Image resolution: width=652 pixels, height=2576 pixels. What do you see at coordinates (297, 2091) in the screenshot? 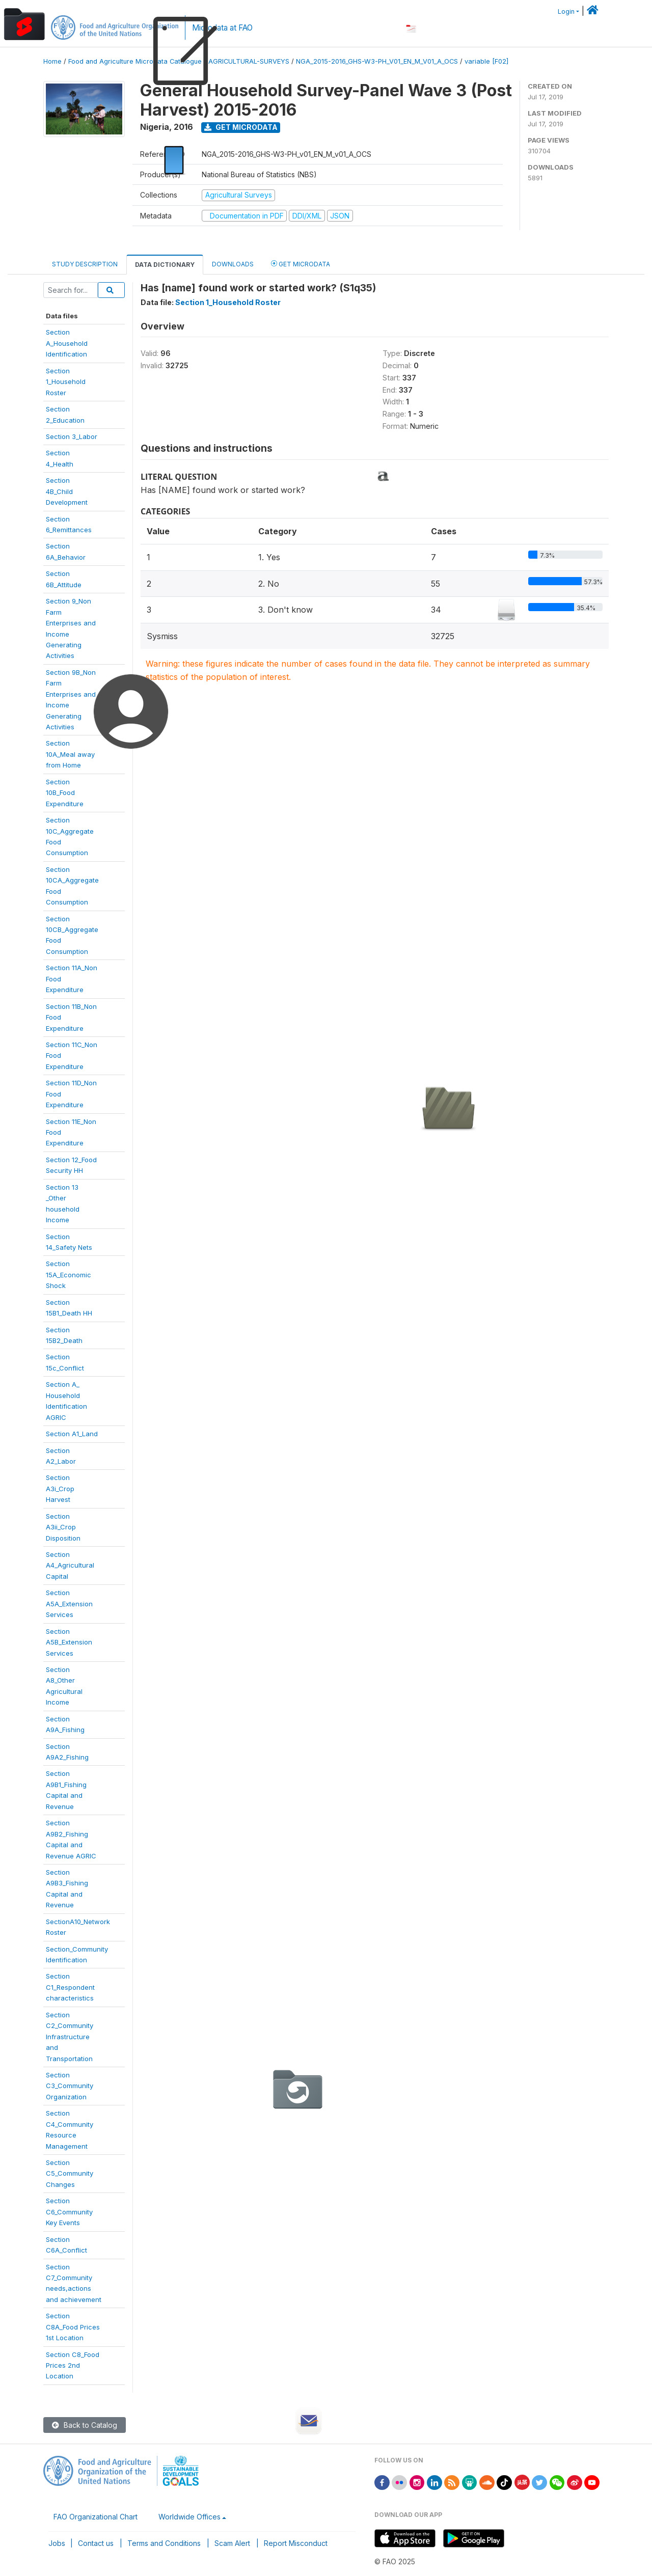
I see `folder containing portable applications` at bounding box center [297, 2091].